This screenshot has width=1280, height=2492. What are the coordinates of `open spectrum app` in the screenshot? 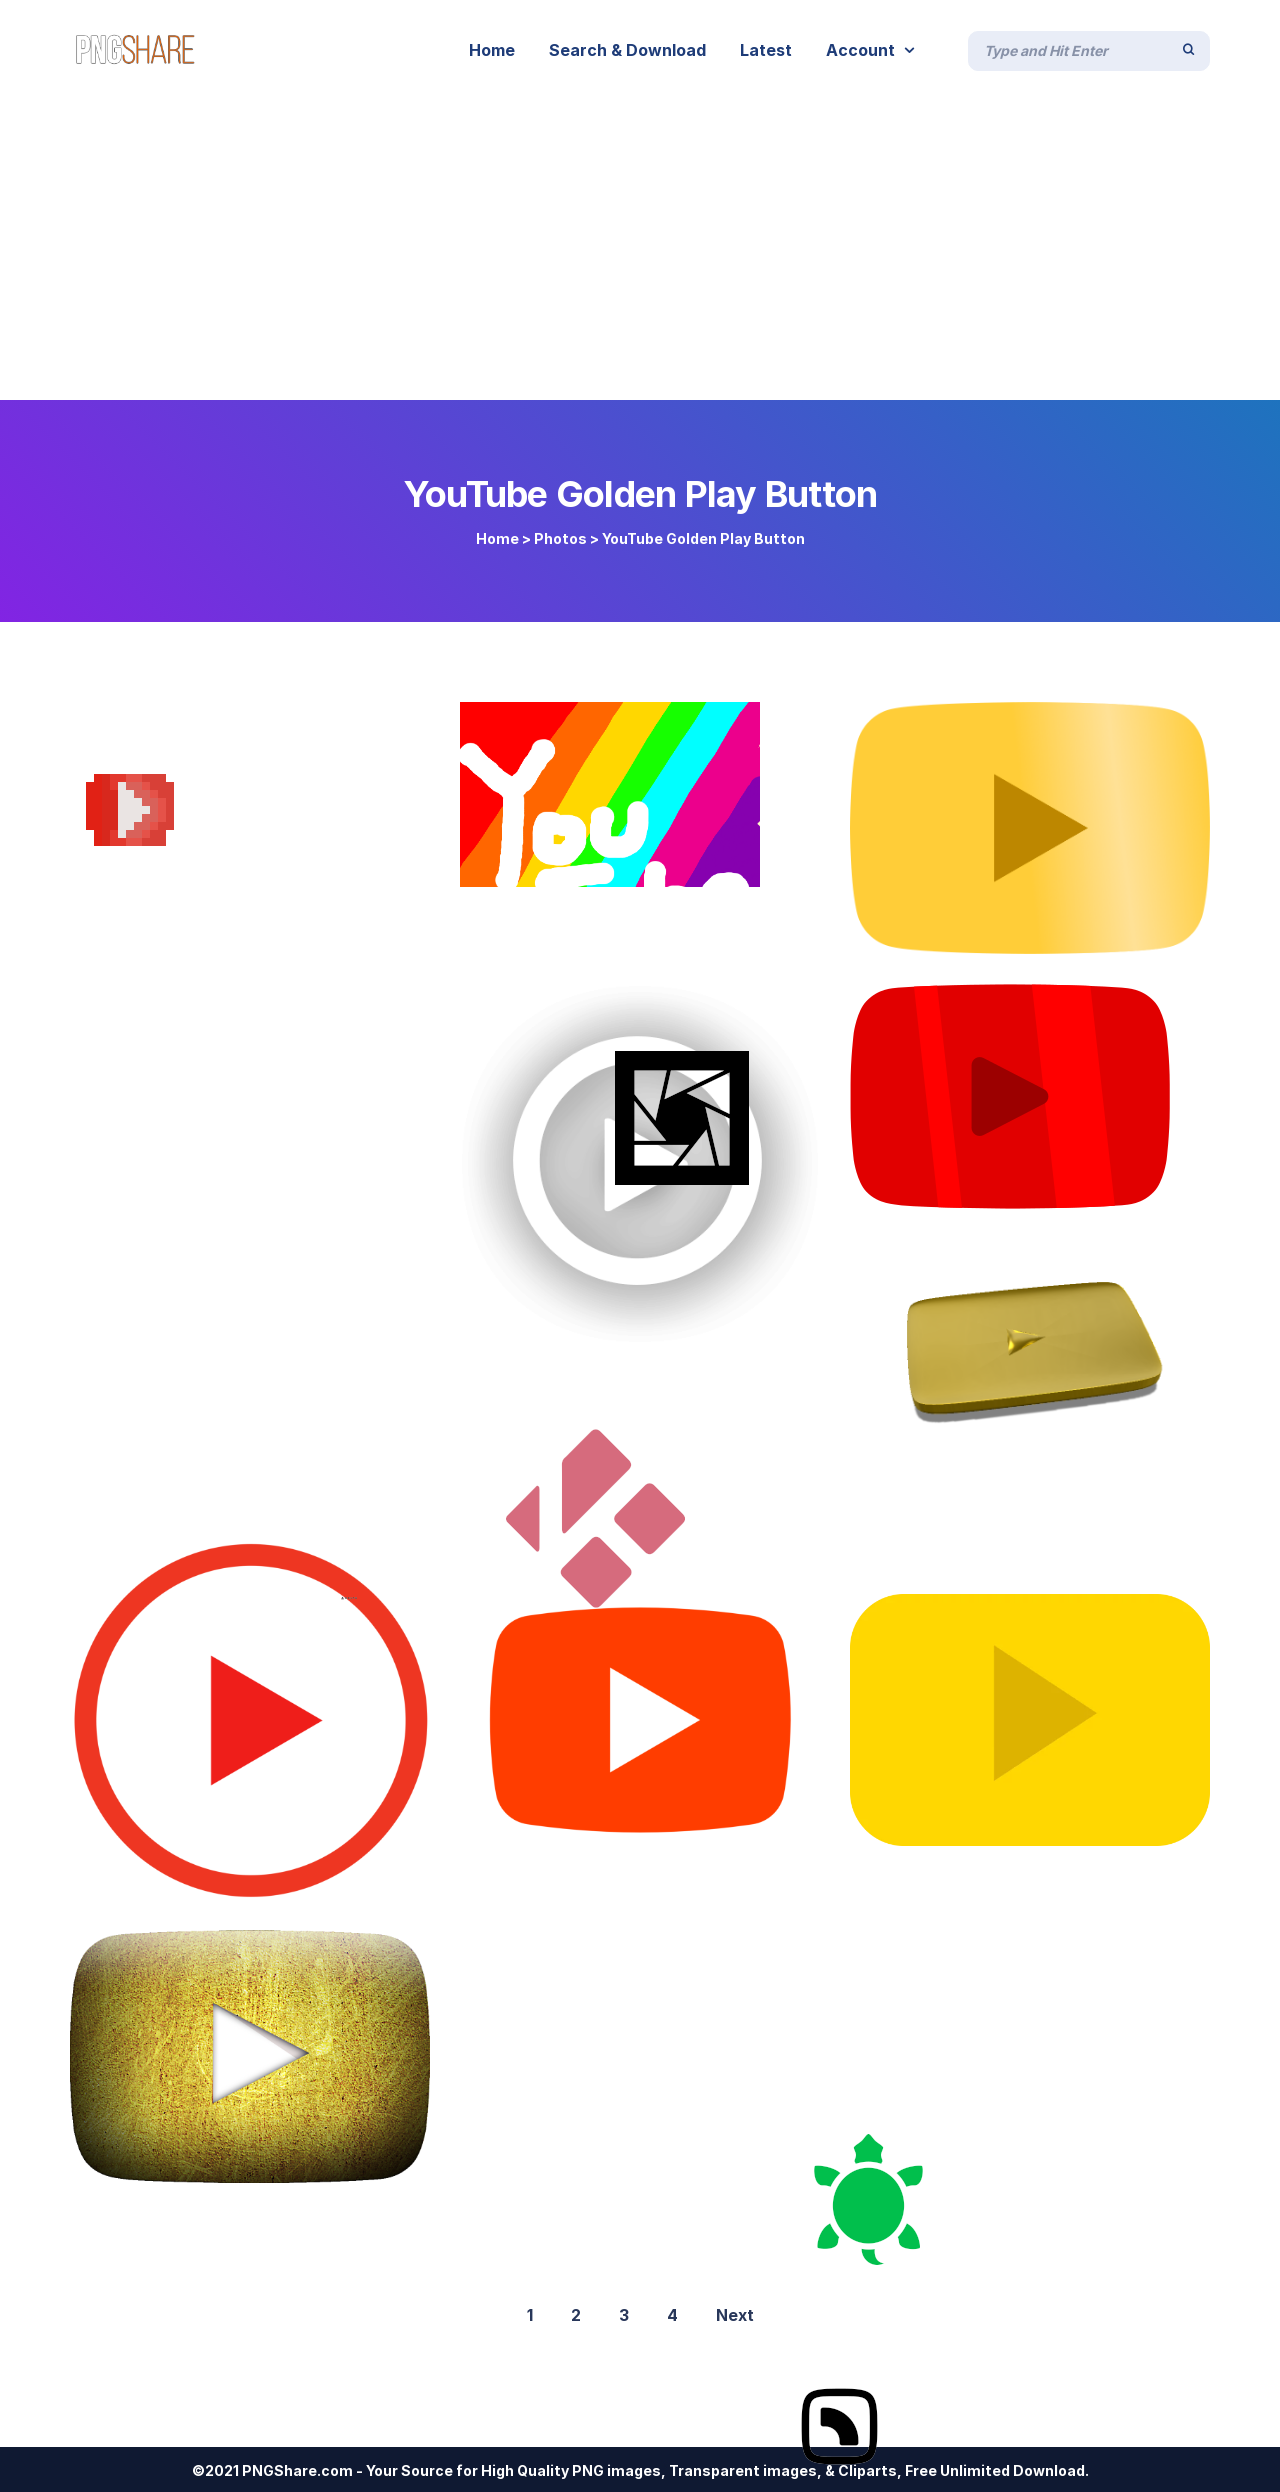 It's located at (839, 2426).